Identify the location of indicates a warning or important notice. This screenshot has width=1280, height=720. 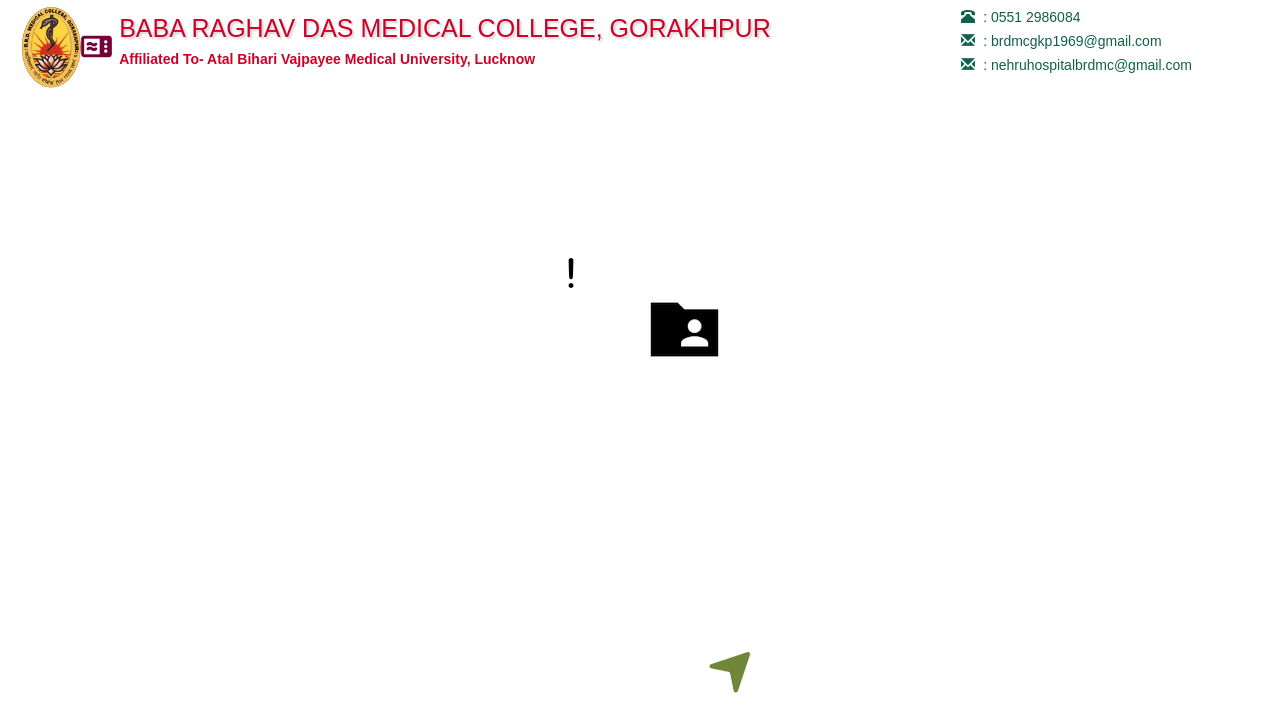
(571, 273).